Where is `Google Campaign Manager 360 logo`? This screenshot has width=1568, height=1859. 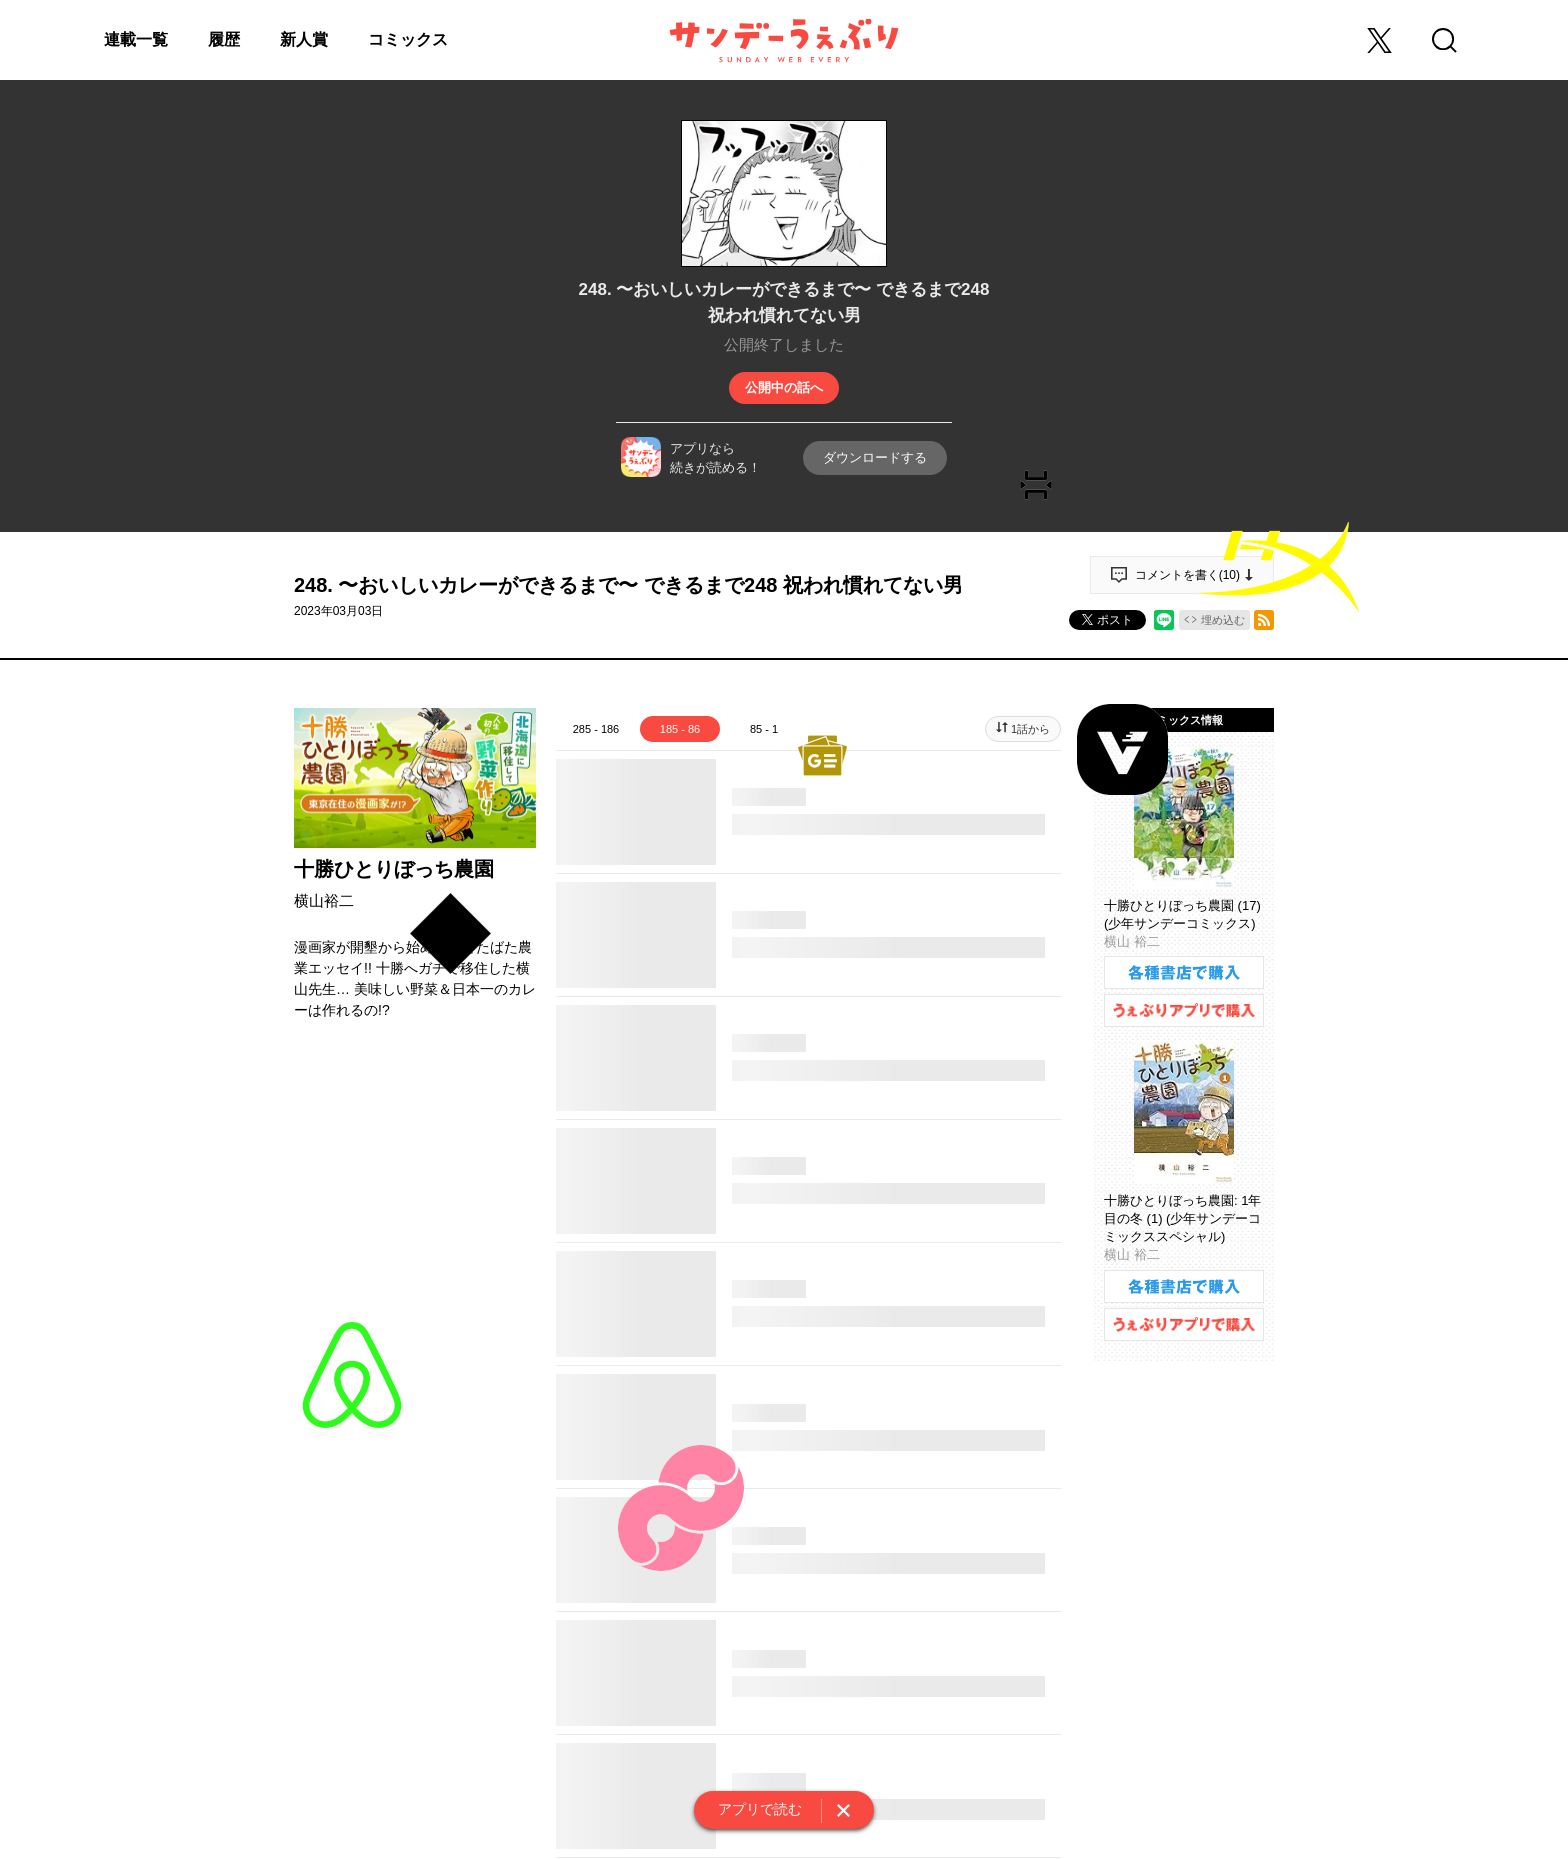
Google Campaign Manager 360 logo is located at coordinates (681, 1508).